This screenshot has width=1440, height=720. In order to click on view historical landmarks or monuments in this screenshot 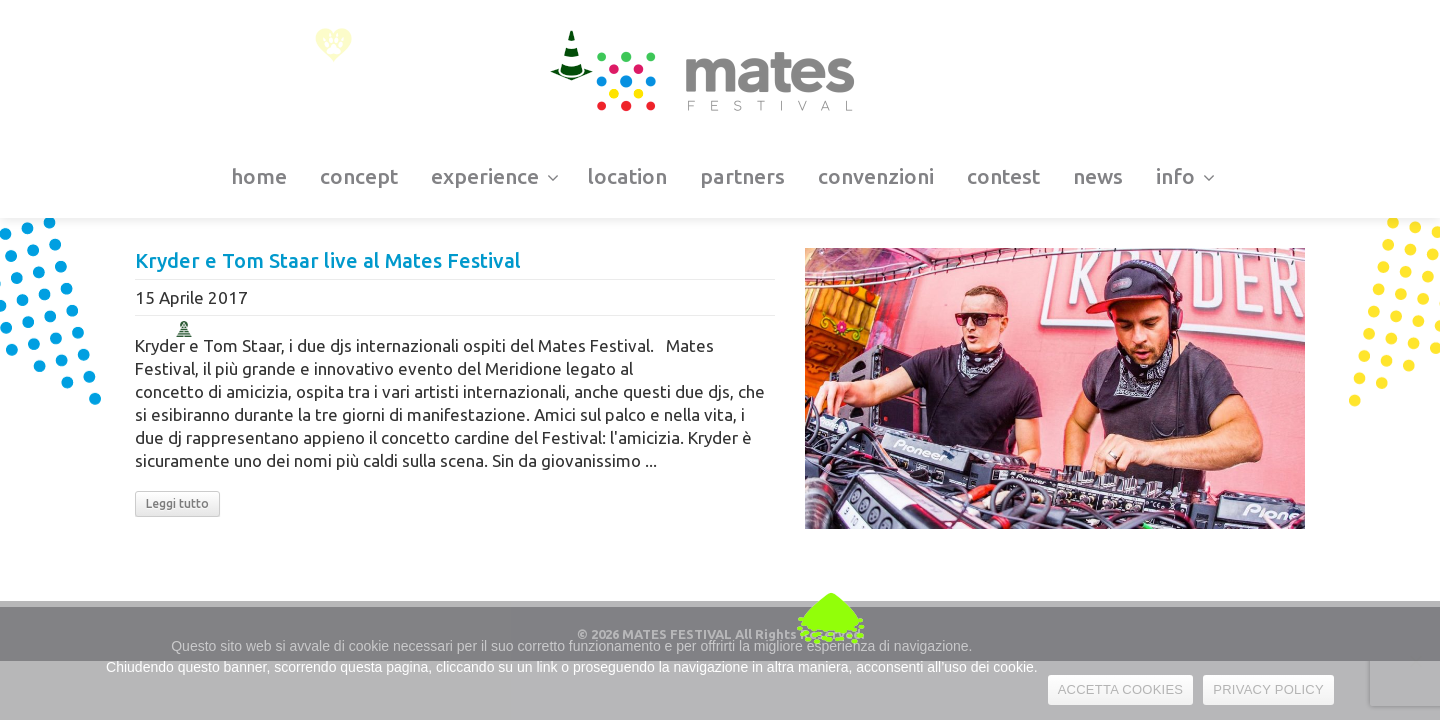, I will do `click(184, 329)`.